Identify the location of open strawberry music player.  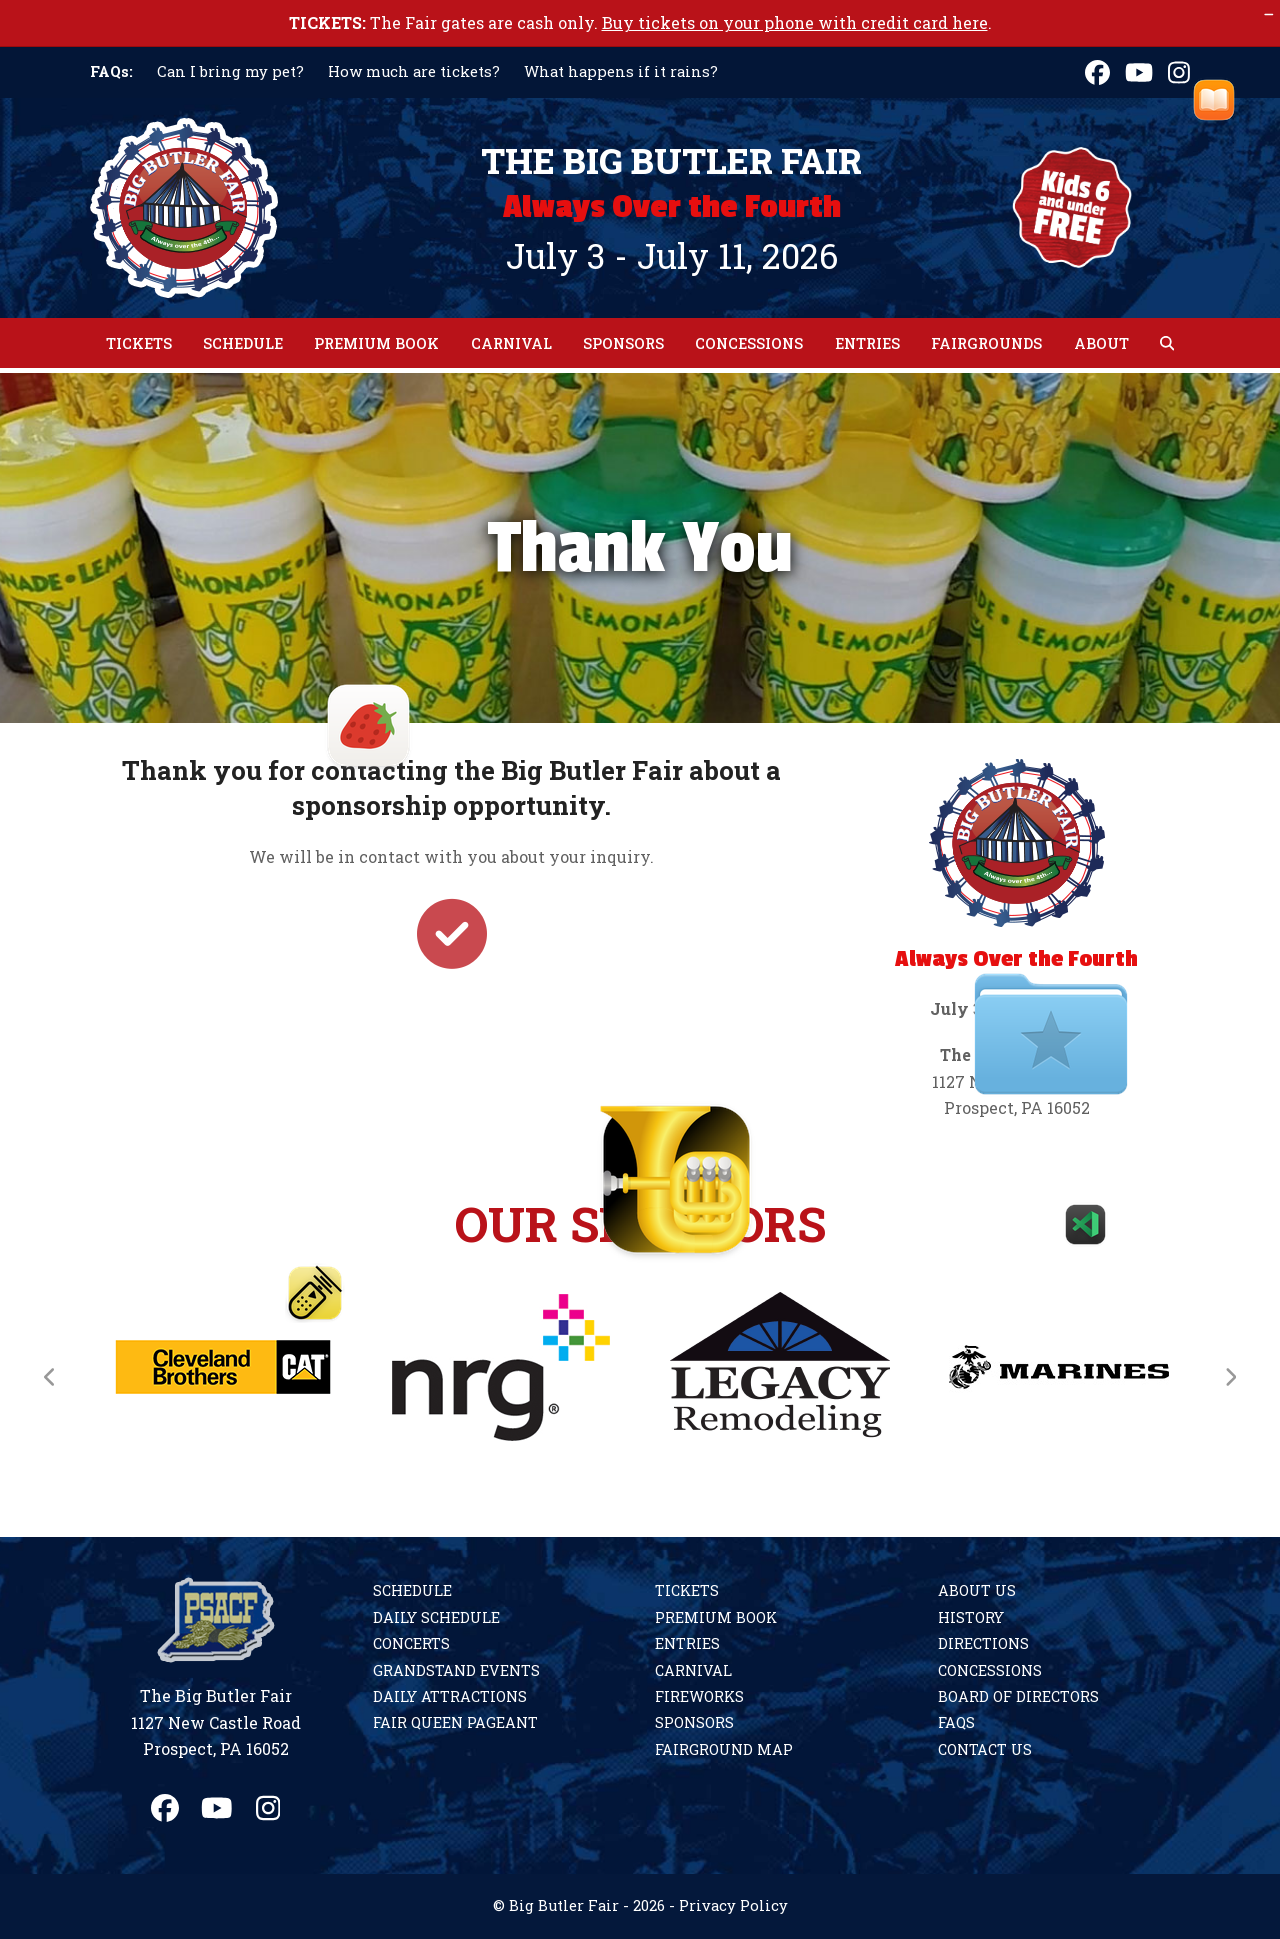
(368, 725).